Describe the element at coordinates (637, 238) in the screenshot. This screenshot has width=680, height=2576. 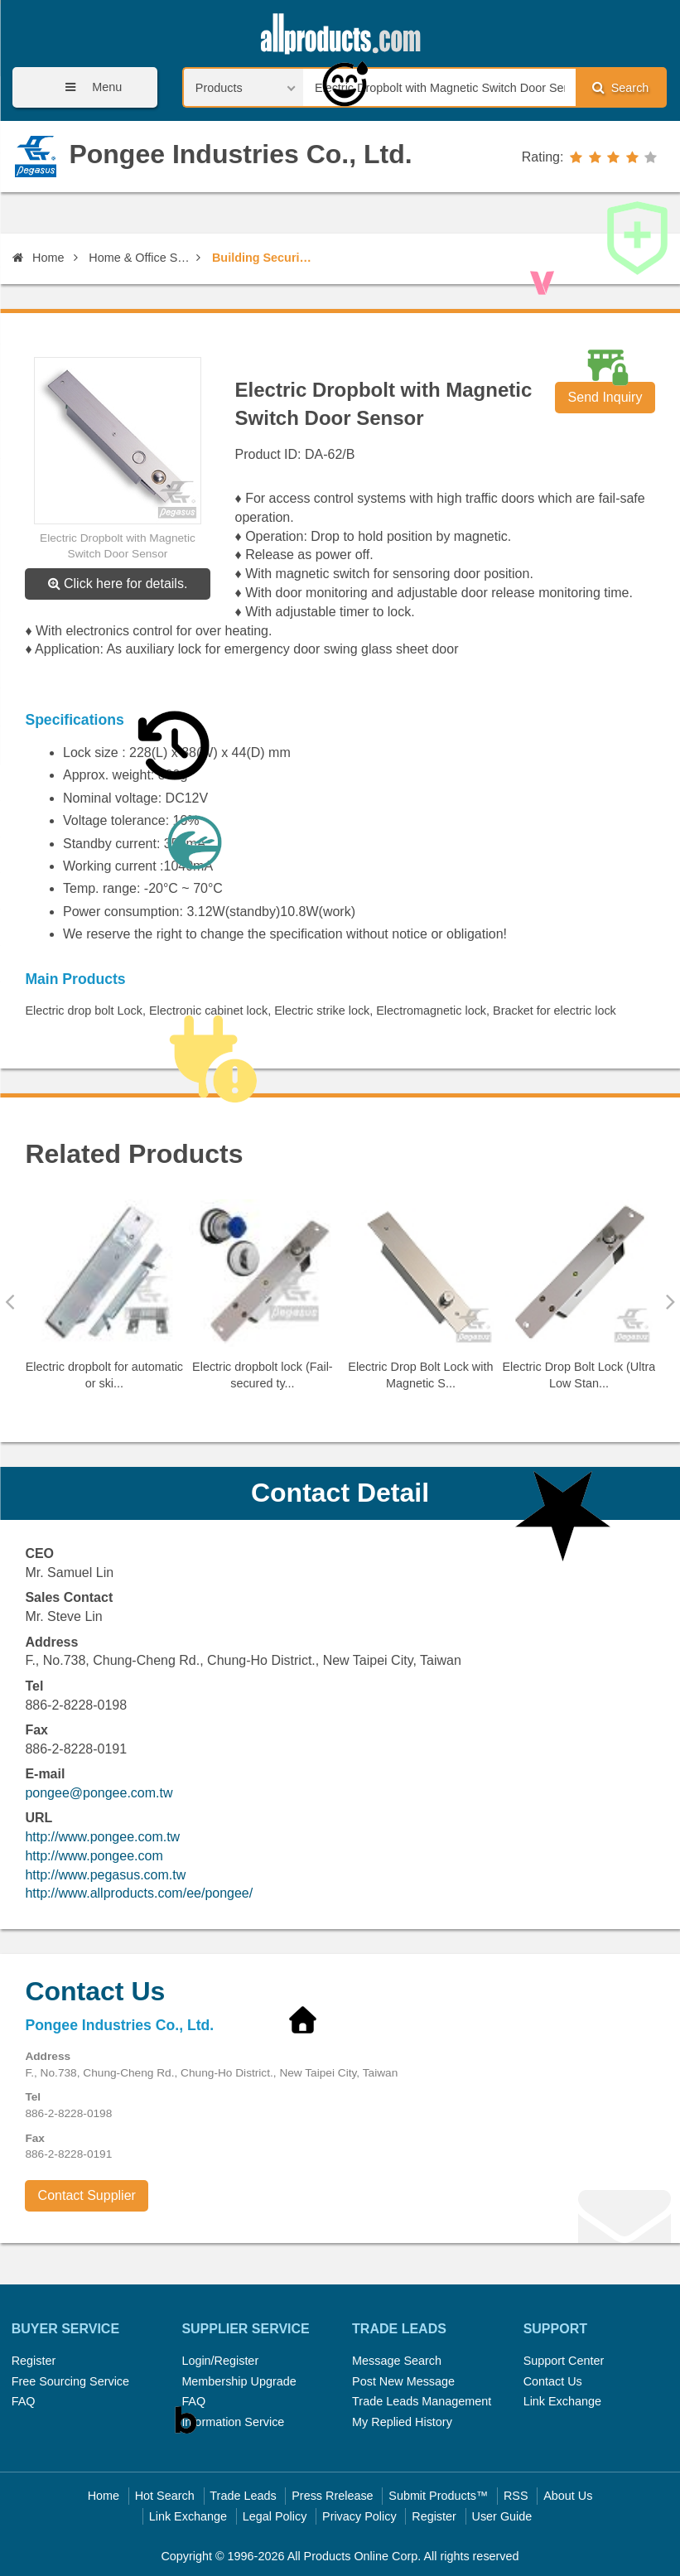
I see `add security protection or shield` at that location.